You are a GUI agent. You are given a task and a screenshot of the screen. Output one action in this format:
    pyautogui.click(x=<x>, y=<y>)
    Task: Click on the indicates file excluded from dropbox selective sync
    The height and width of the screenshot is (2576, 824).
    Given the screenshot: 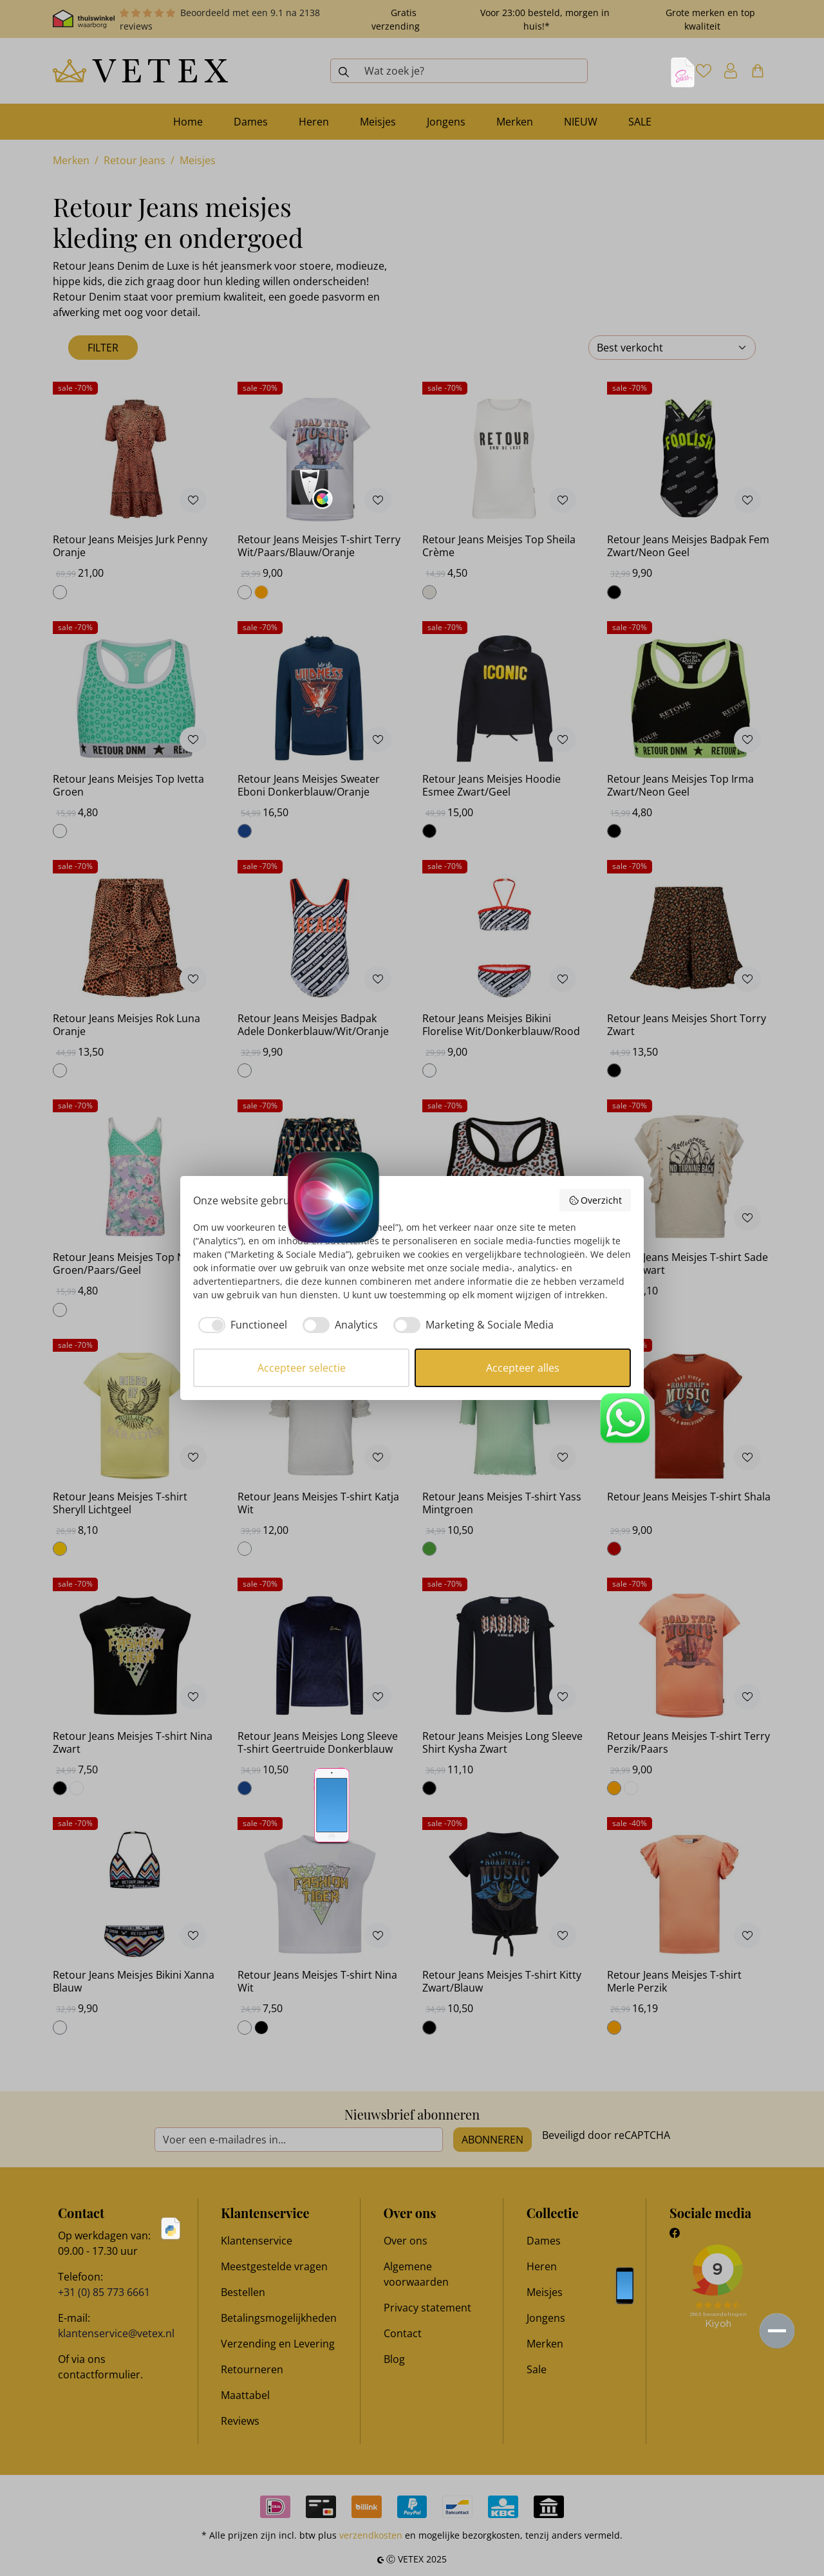 What is the action you would take?
    pyautogui.click(x=777, y=2331)
    